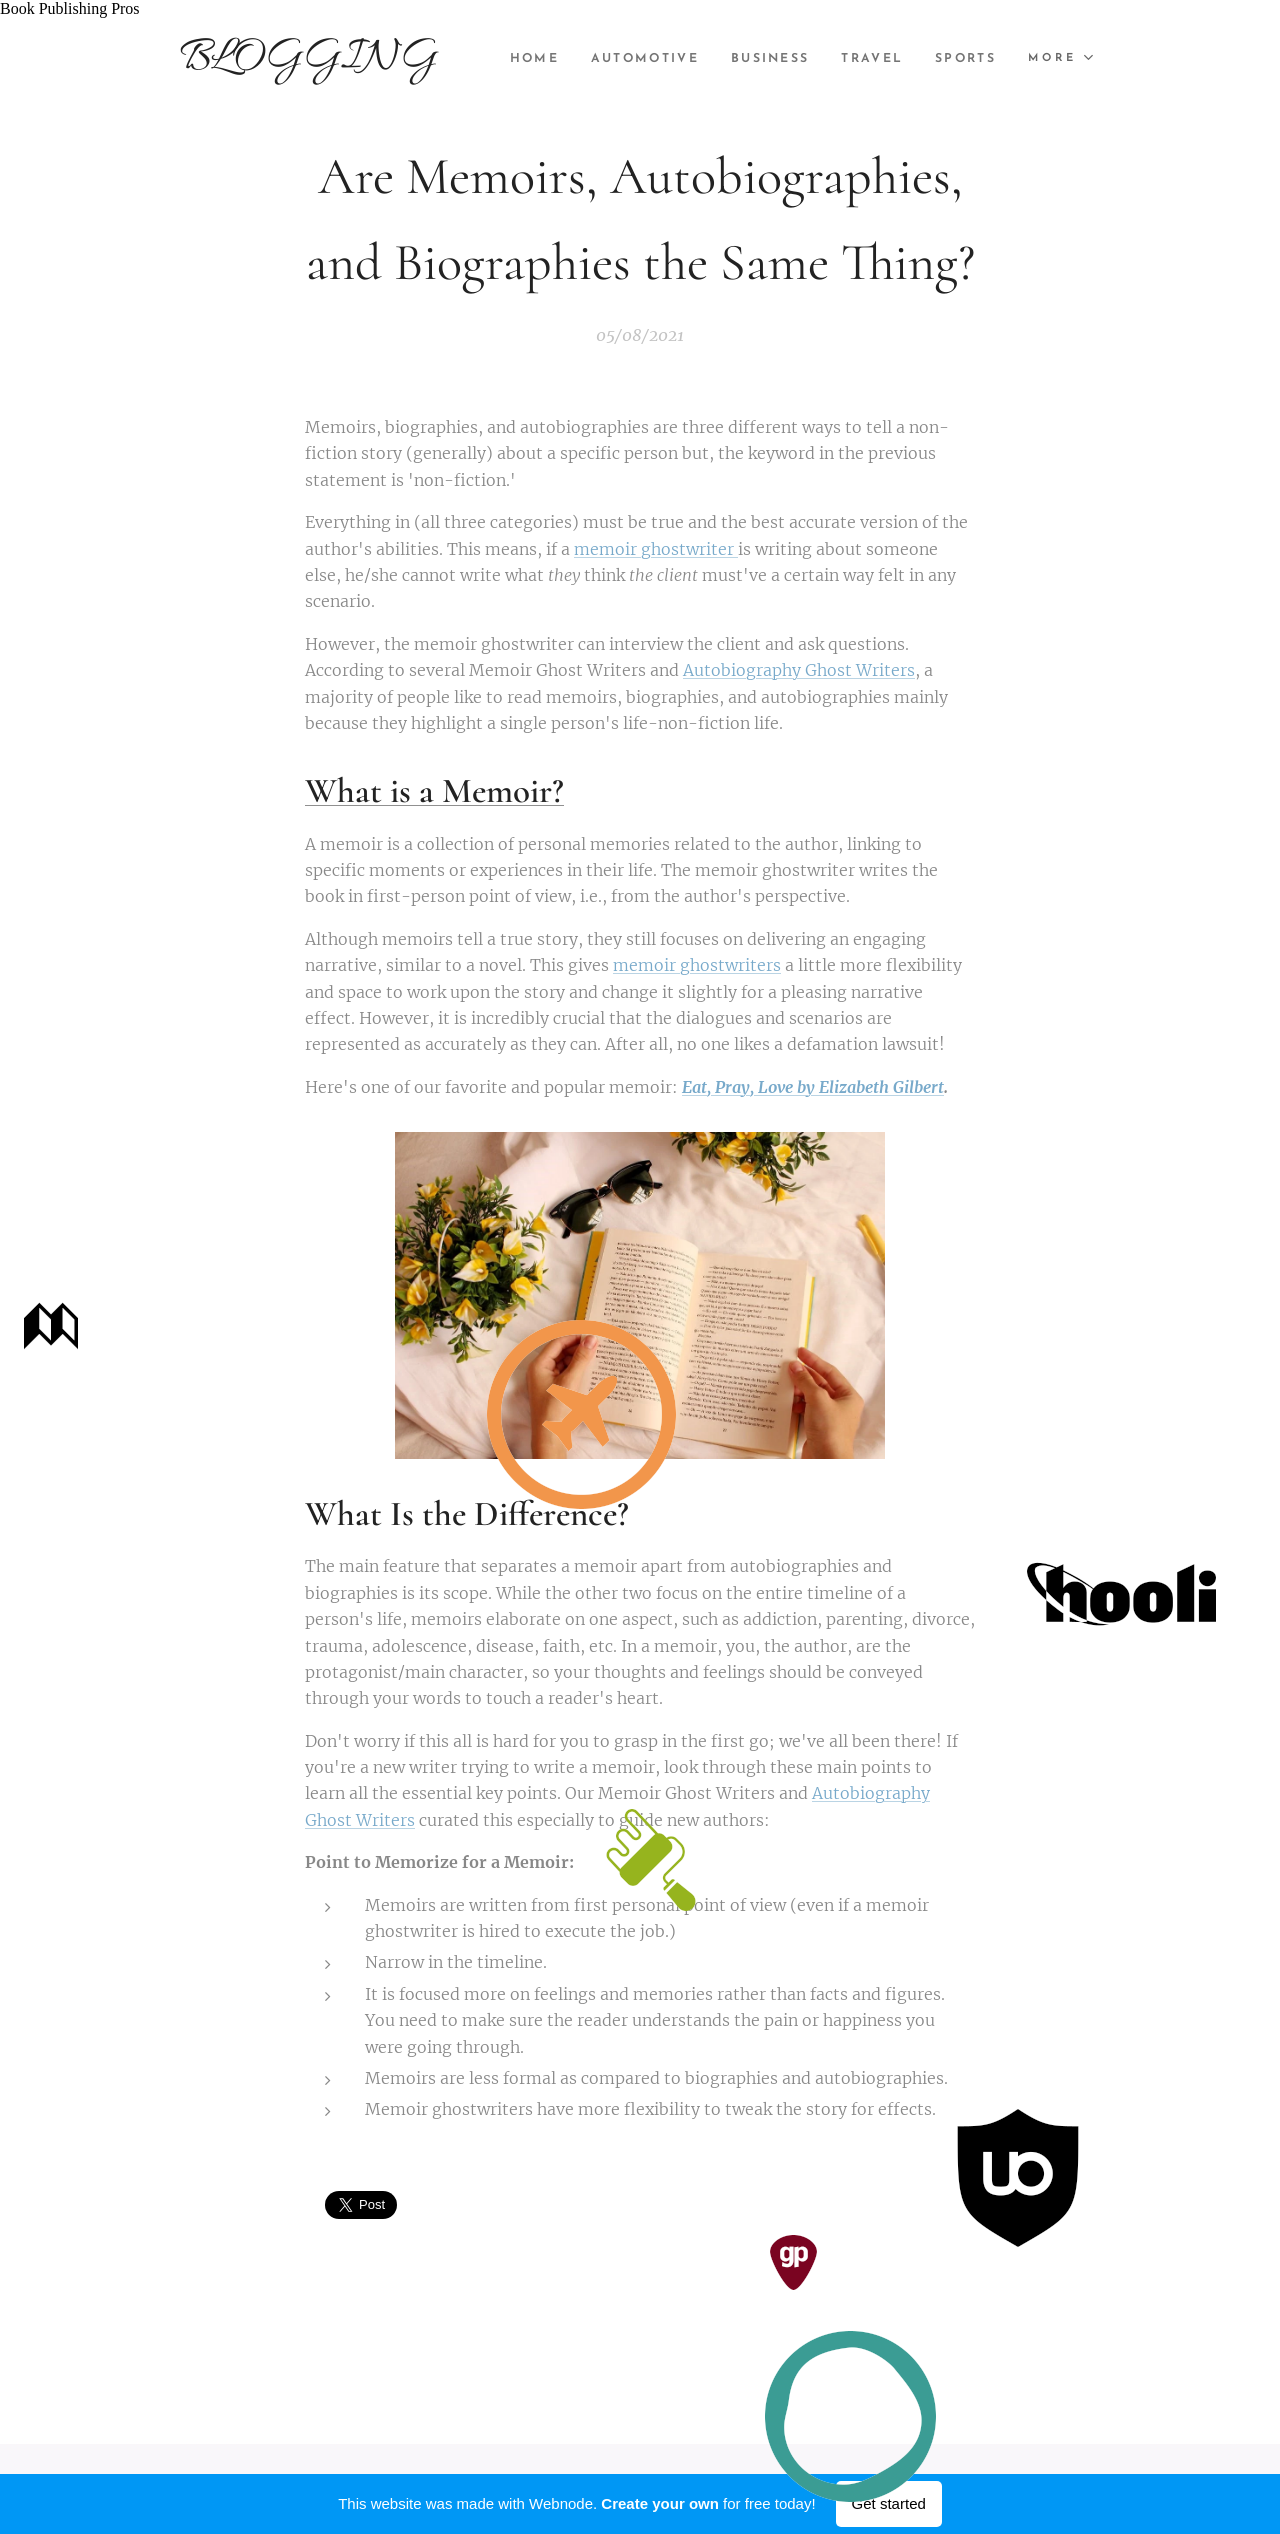 This screenshot has height=2534, width=1280. Describe the element at coordinates (651, 1860) in the screenshot. I see `renovate dependency automation service` at that location.